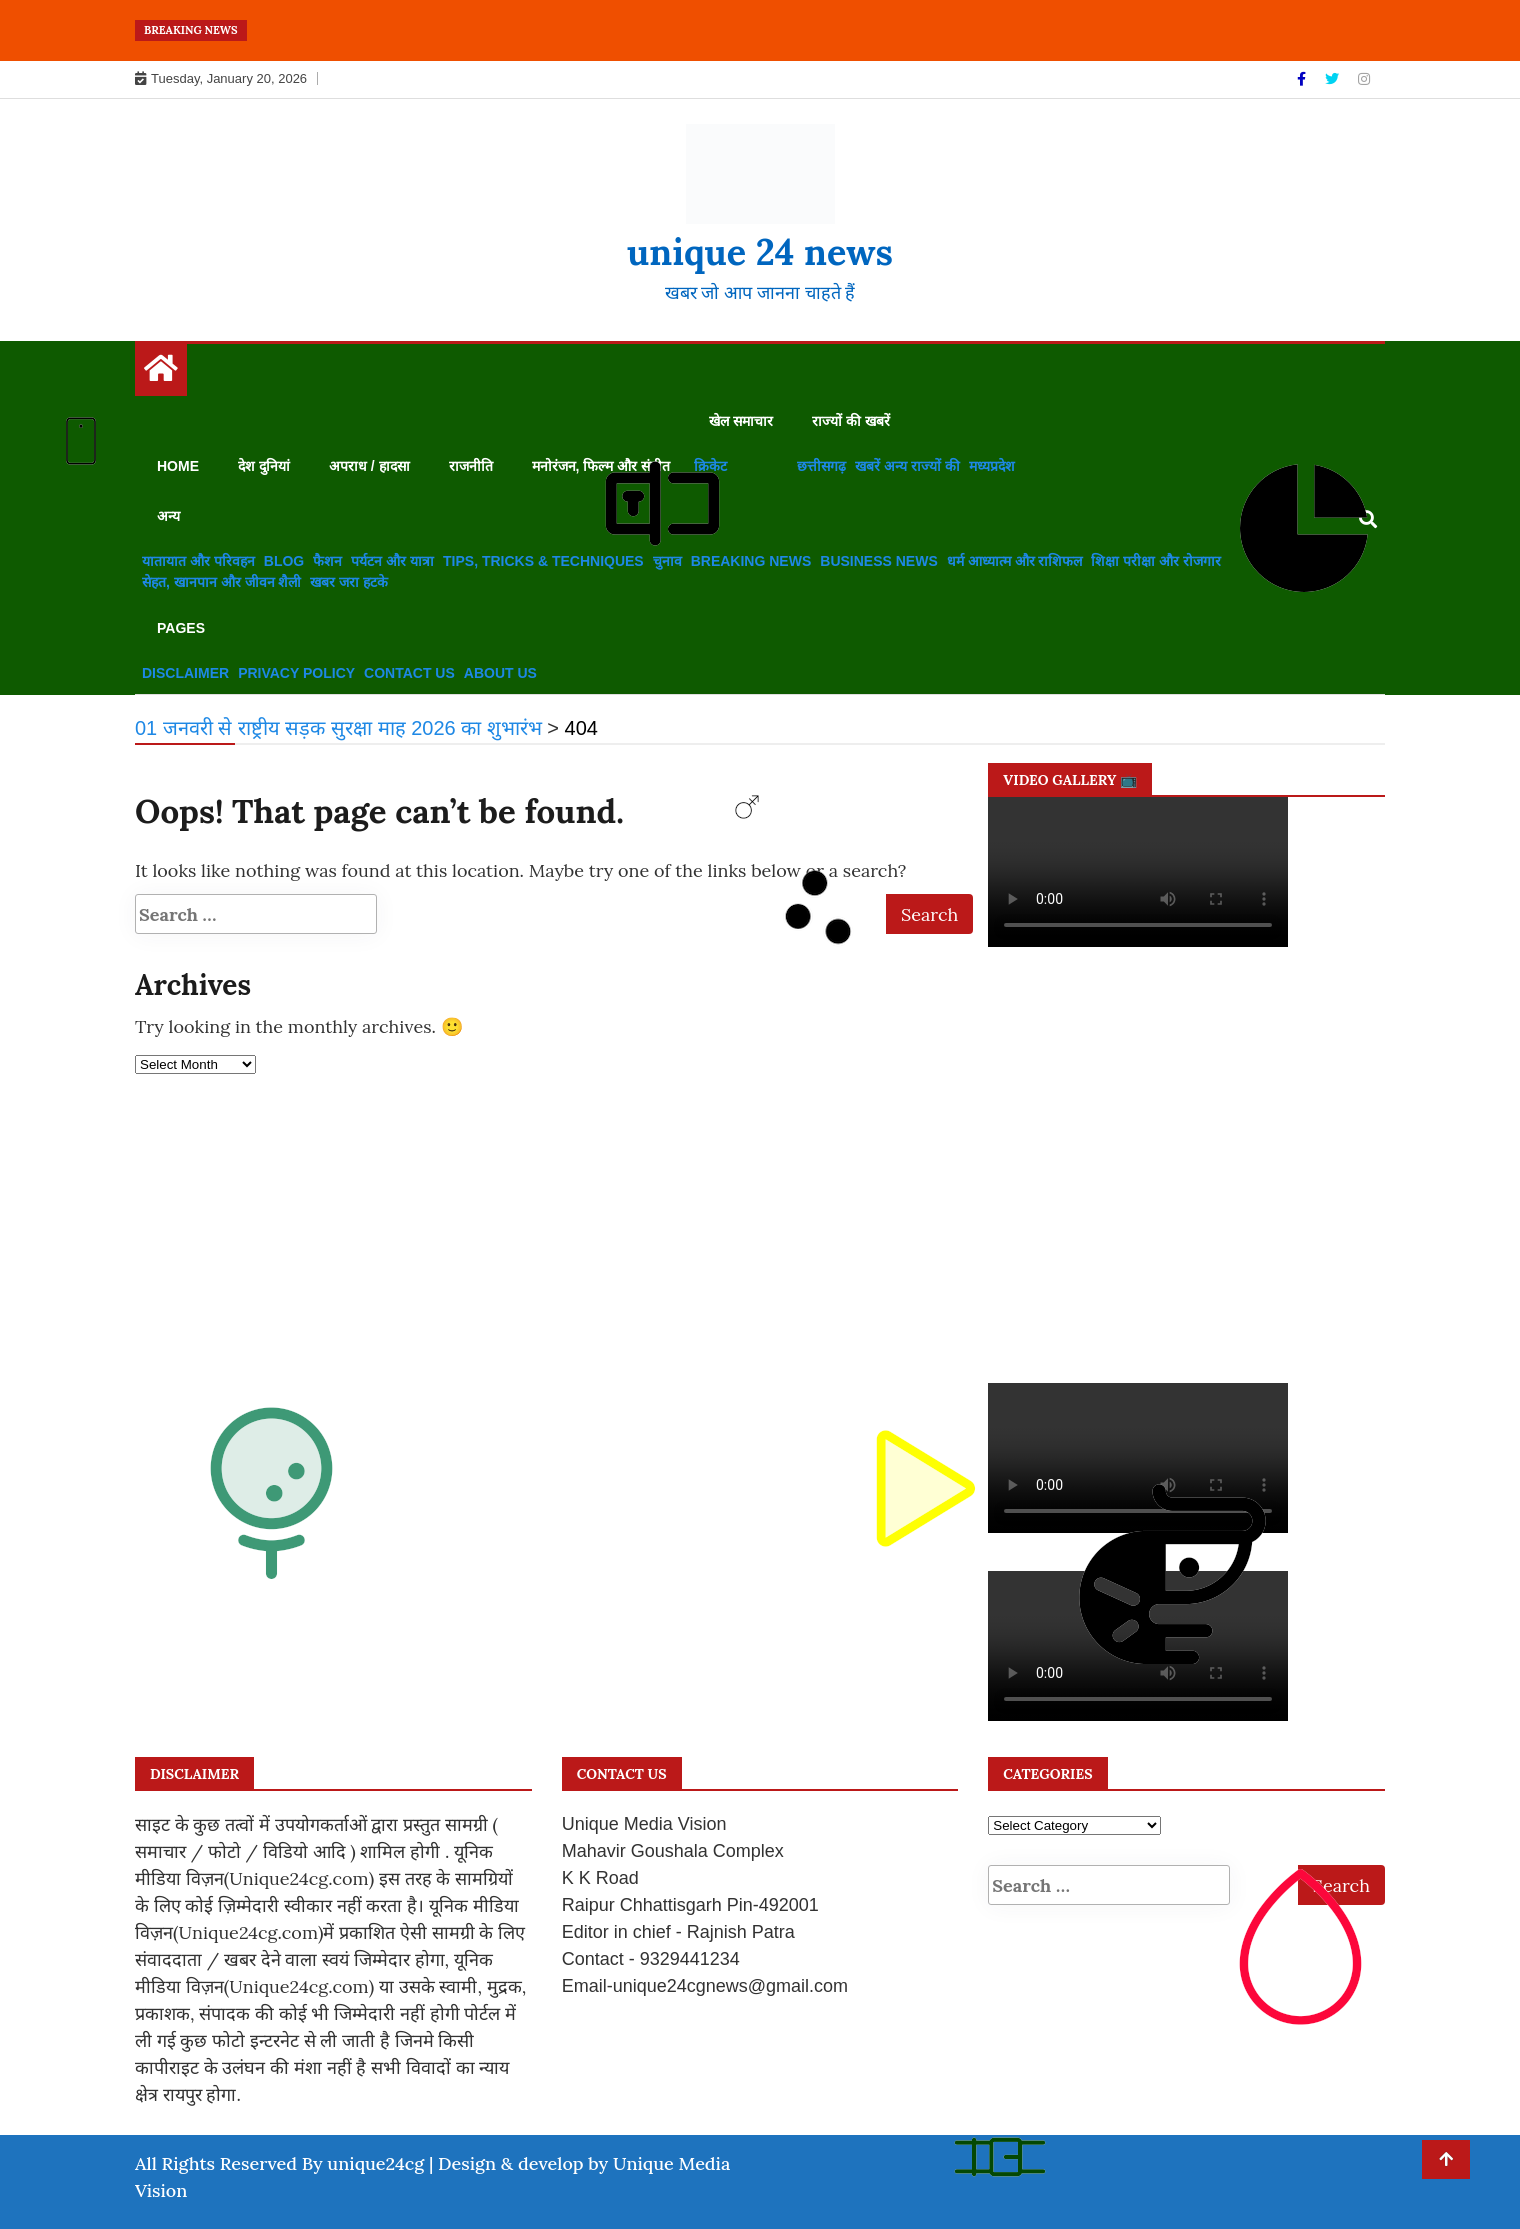 The image size is (1520, 2229). I want to click on enter or edit text in a form field, so click(662, 503).